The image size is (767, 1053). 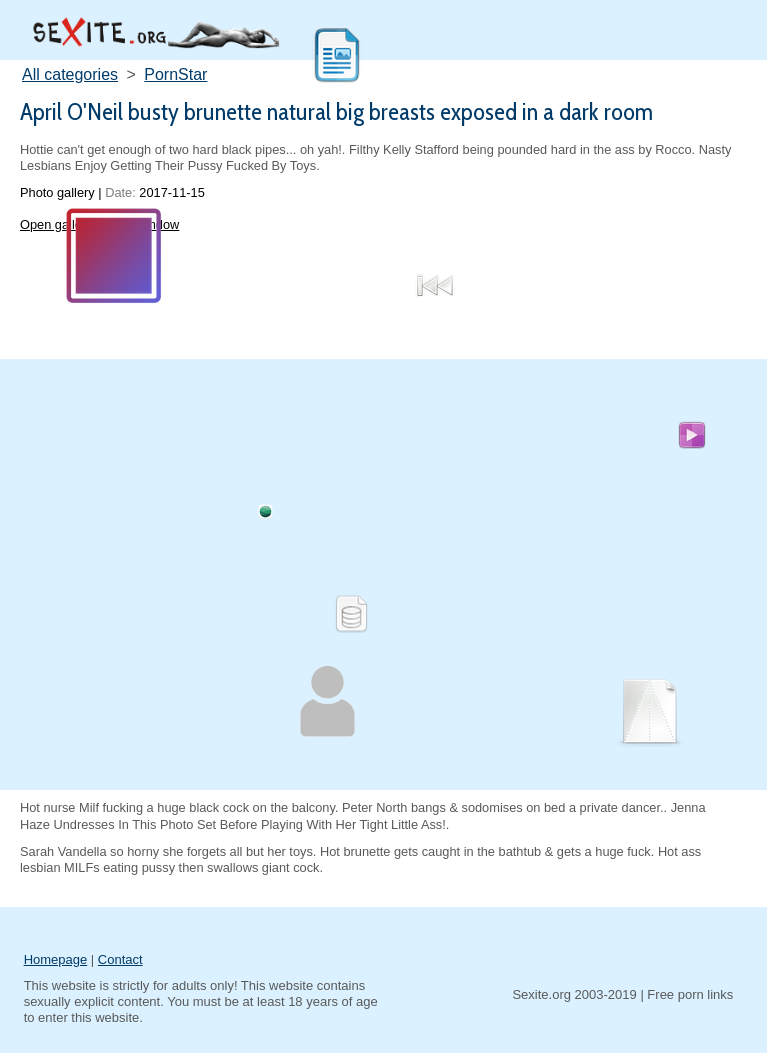 What do you see at coordinates (113, 255) in the screenshot?
I see `access your media library in iMovie` at bounding box center [113, 255].